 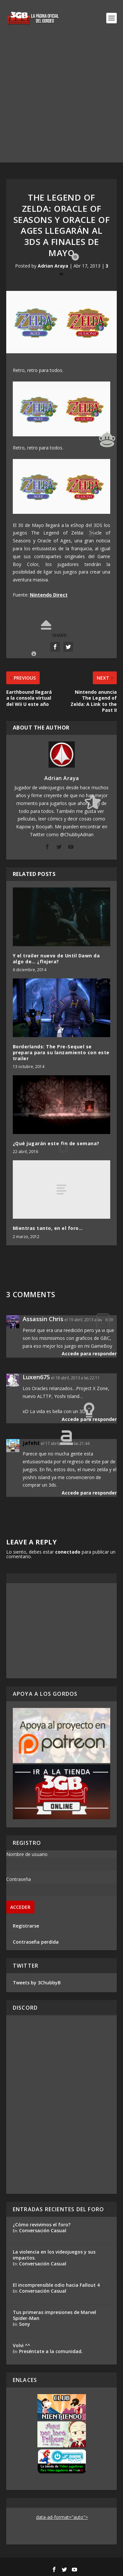 I want to click on indicates a blu-ray disc or BD media, so click(x=75, y=257).